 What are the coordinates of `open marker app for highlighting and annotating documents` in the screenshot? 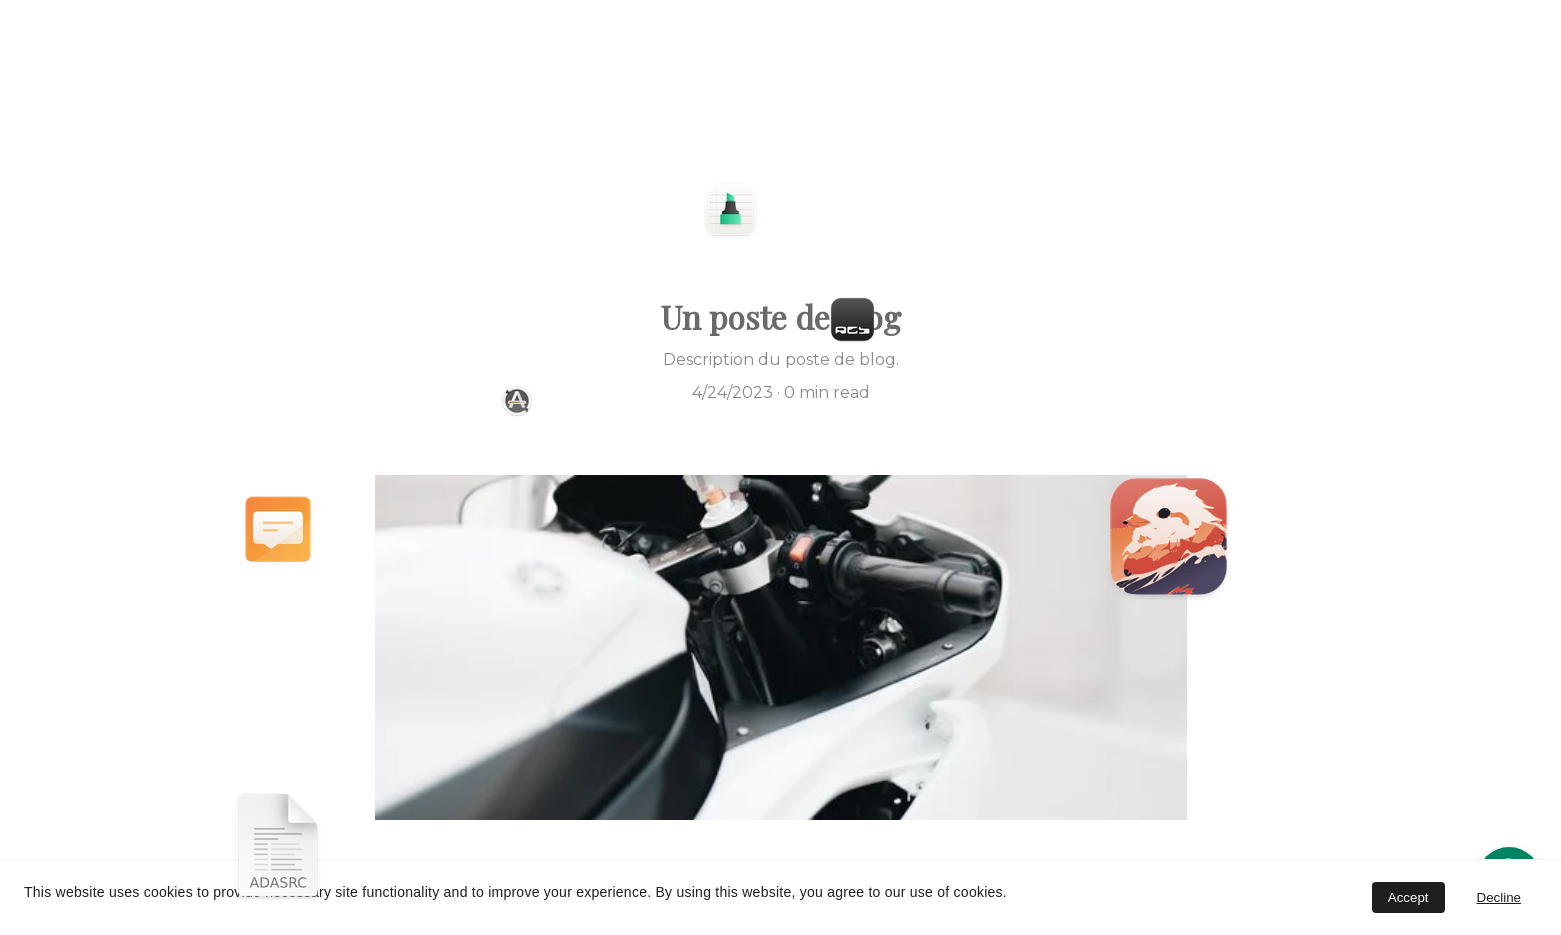 It's located at (730, 209).